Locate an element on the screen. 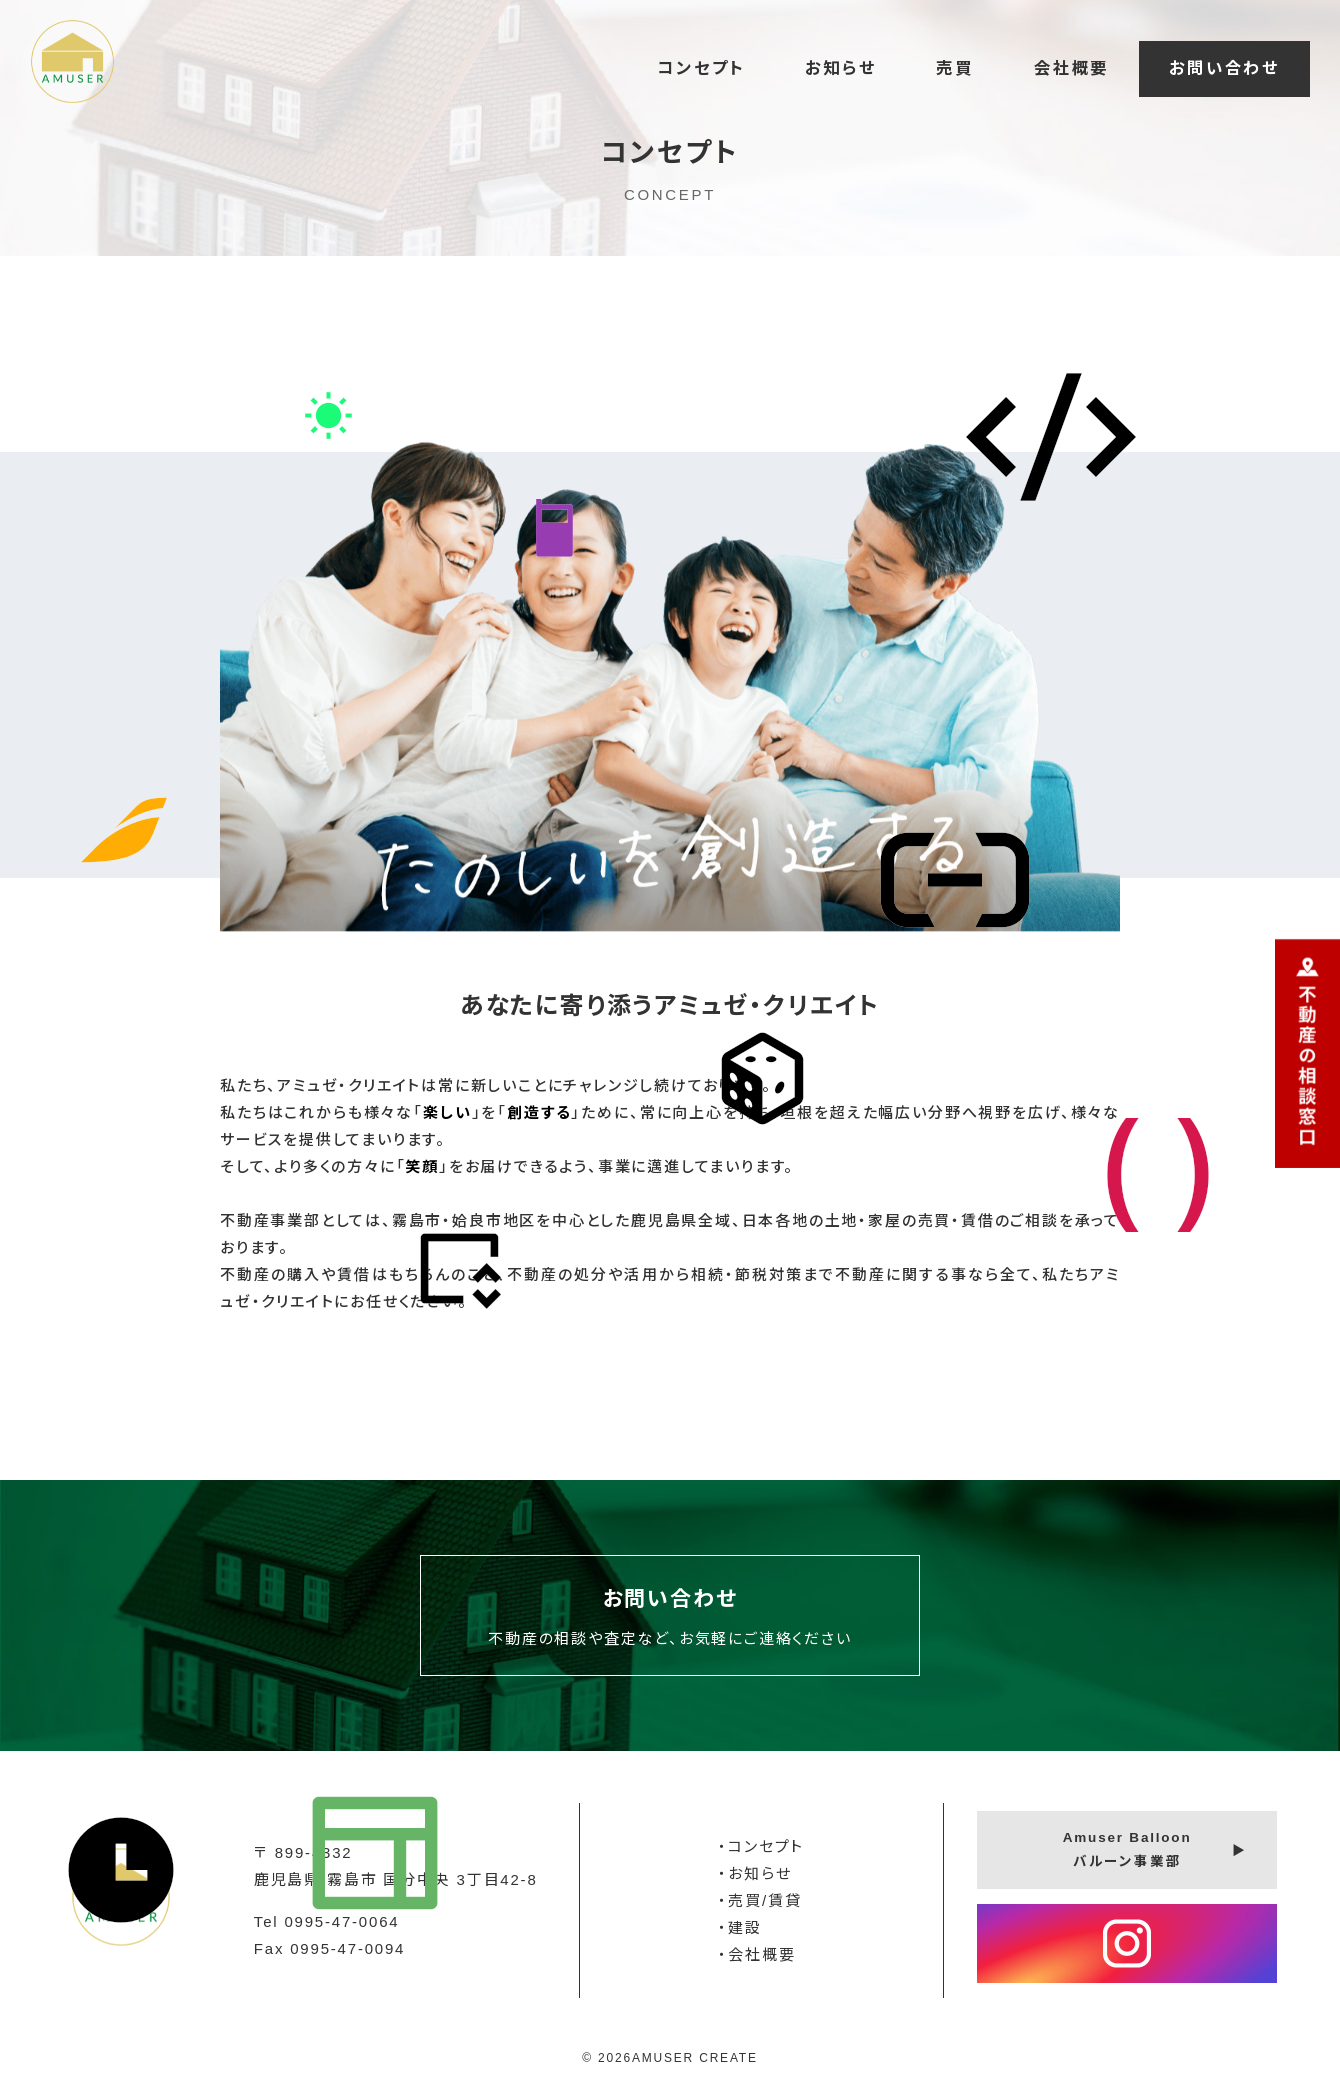 The height and width of the screenshot is (2097, 1340). view current time or clock is located at coordinates (121, 1870).